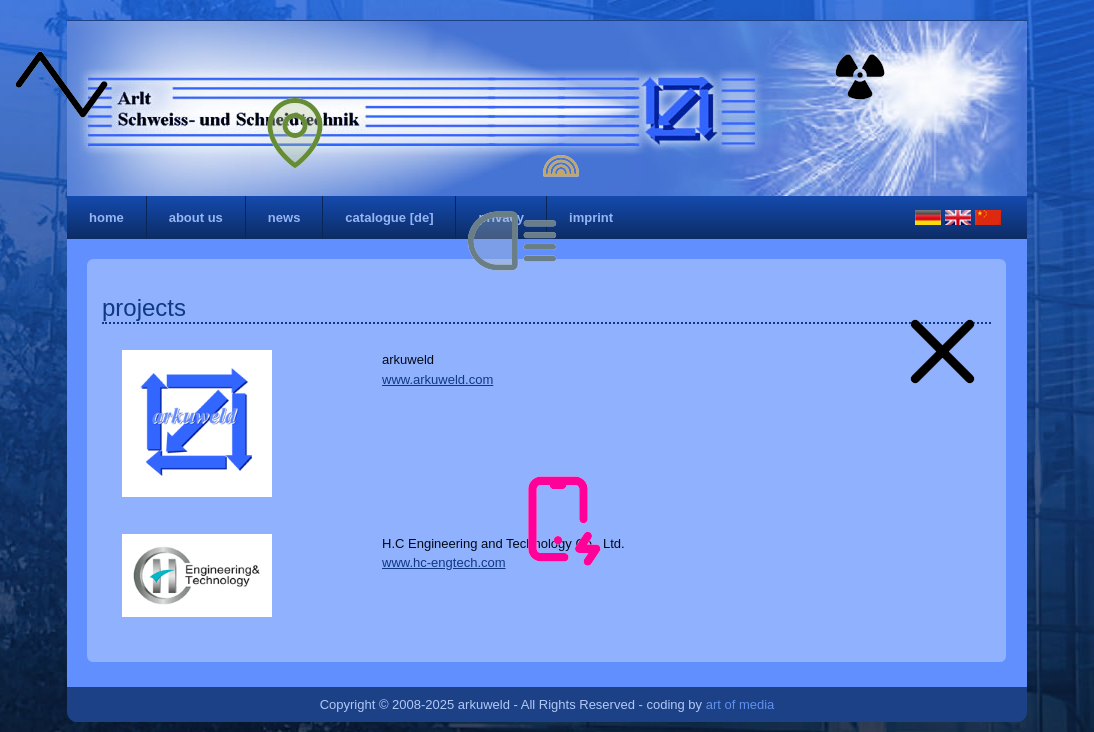  What do you see at coordinates (942, 351) in the screenshot?
I see `close the current window or dialog` at bounding box center [942, 351].